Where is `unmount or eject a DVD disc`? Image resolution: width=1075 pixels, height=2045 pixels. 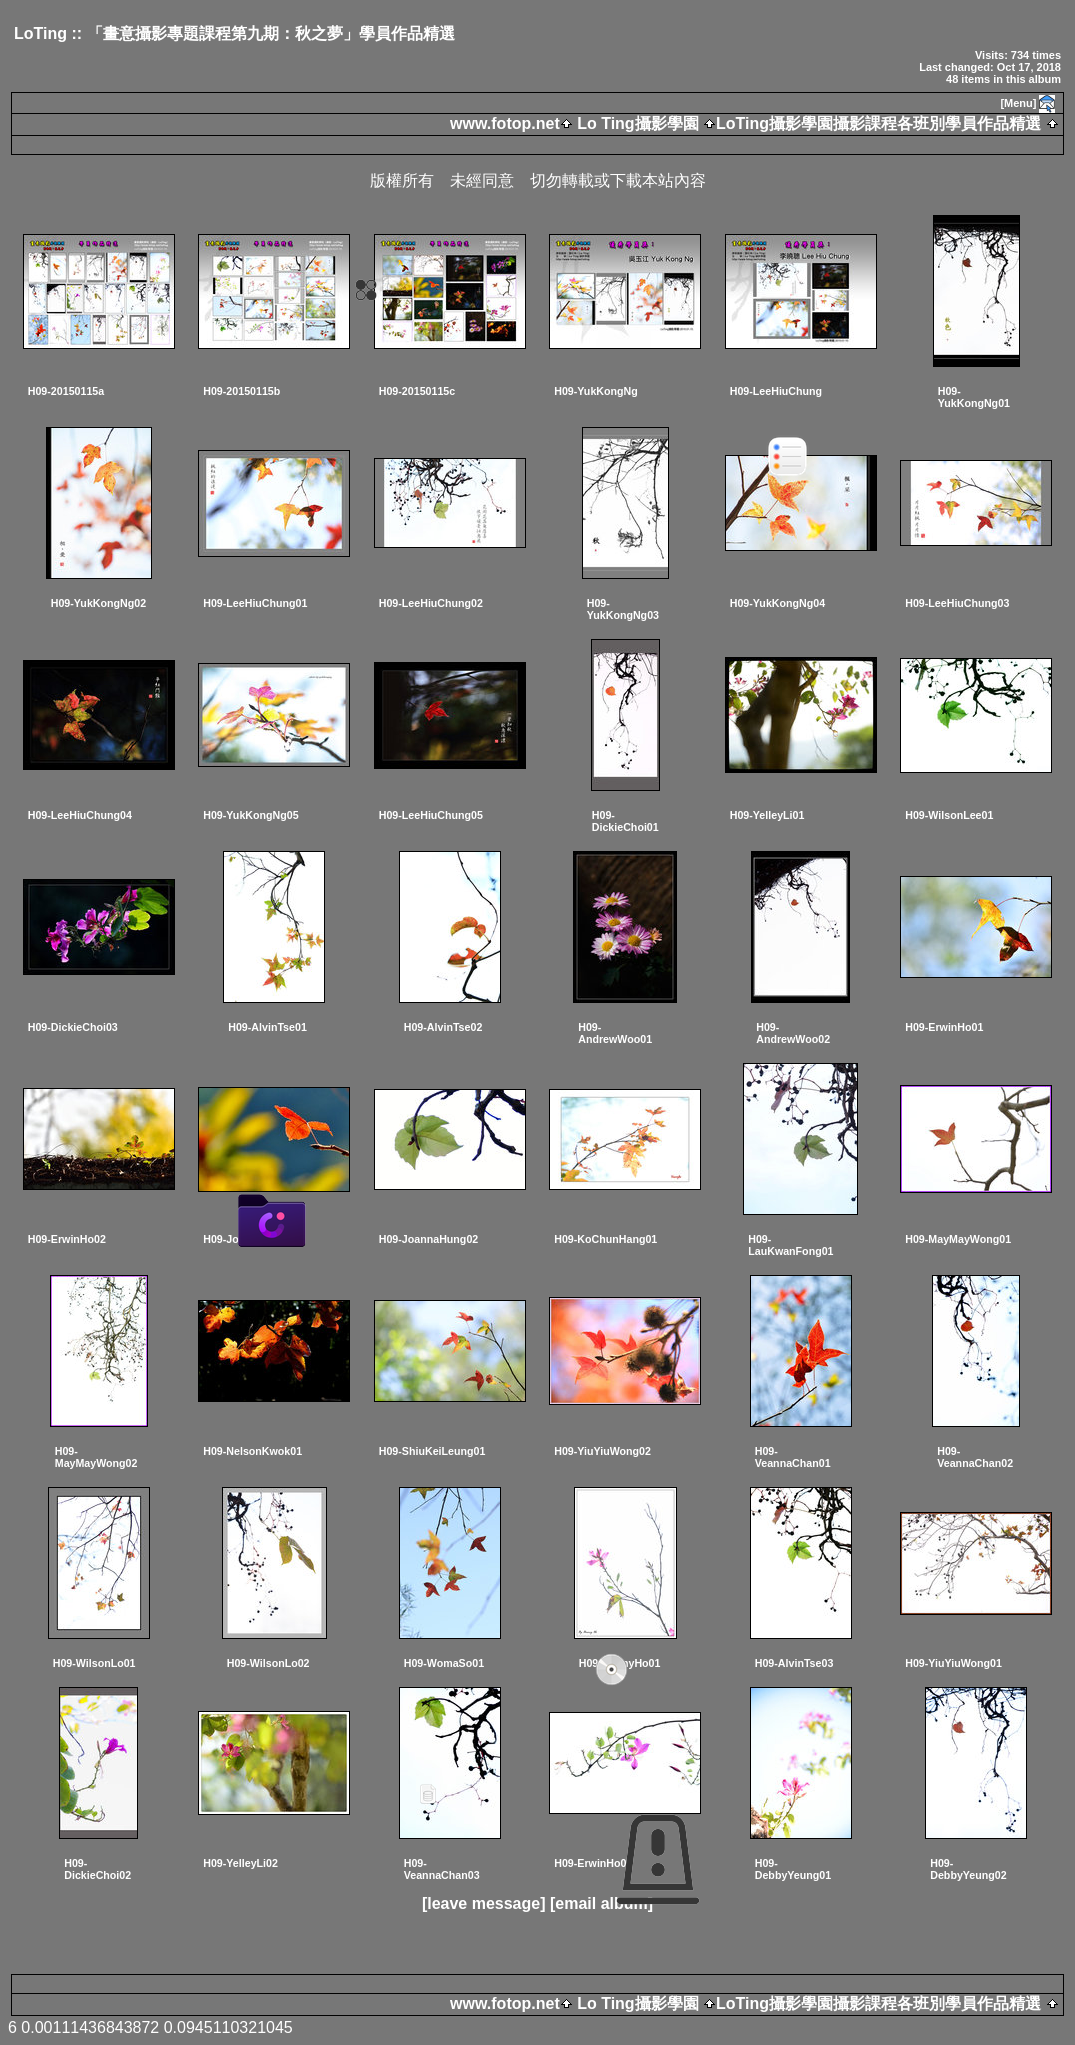
unmount or eject a DVD disc is located at coordinates (611, 1669).